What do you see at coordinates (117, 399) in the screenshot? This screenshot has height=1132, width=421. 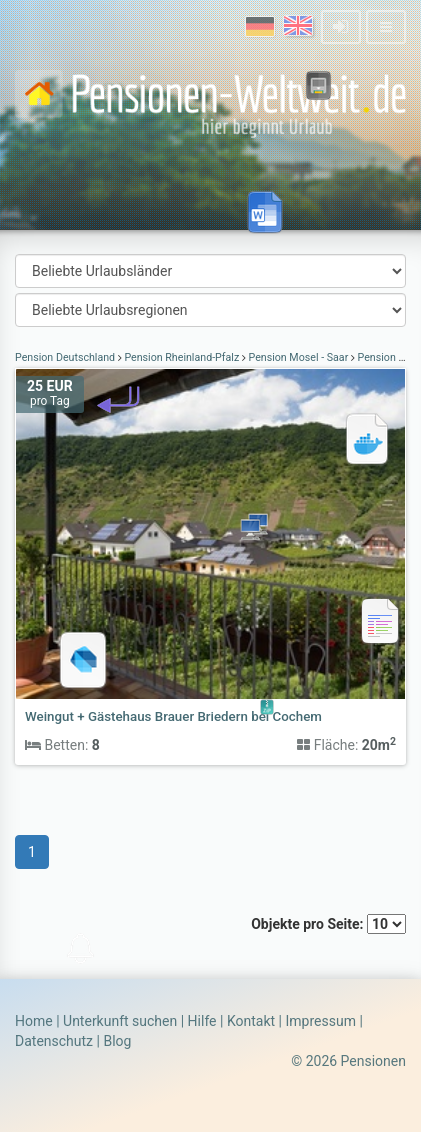 I see `reply to all recipients of an email` at bounding box center [117, 399].